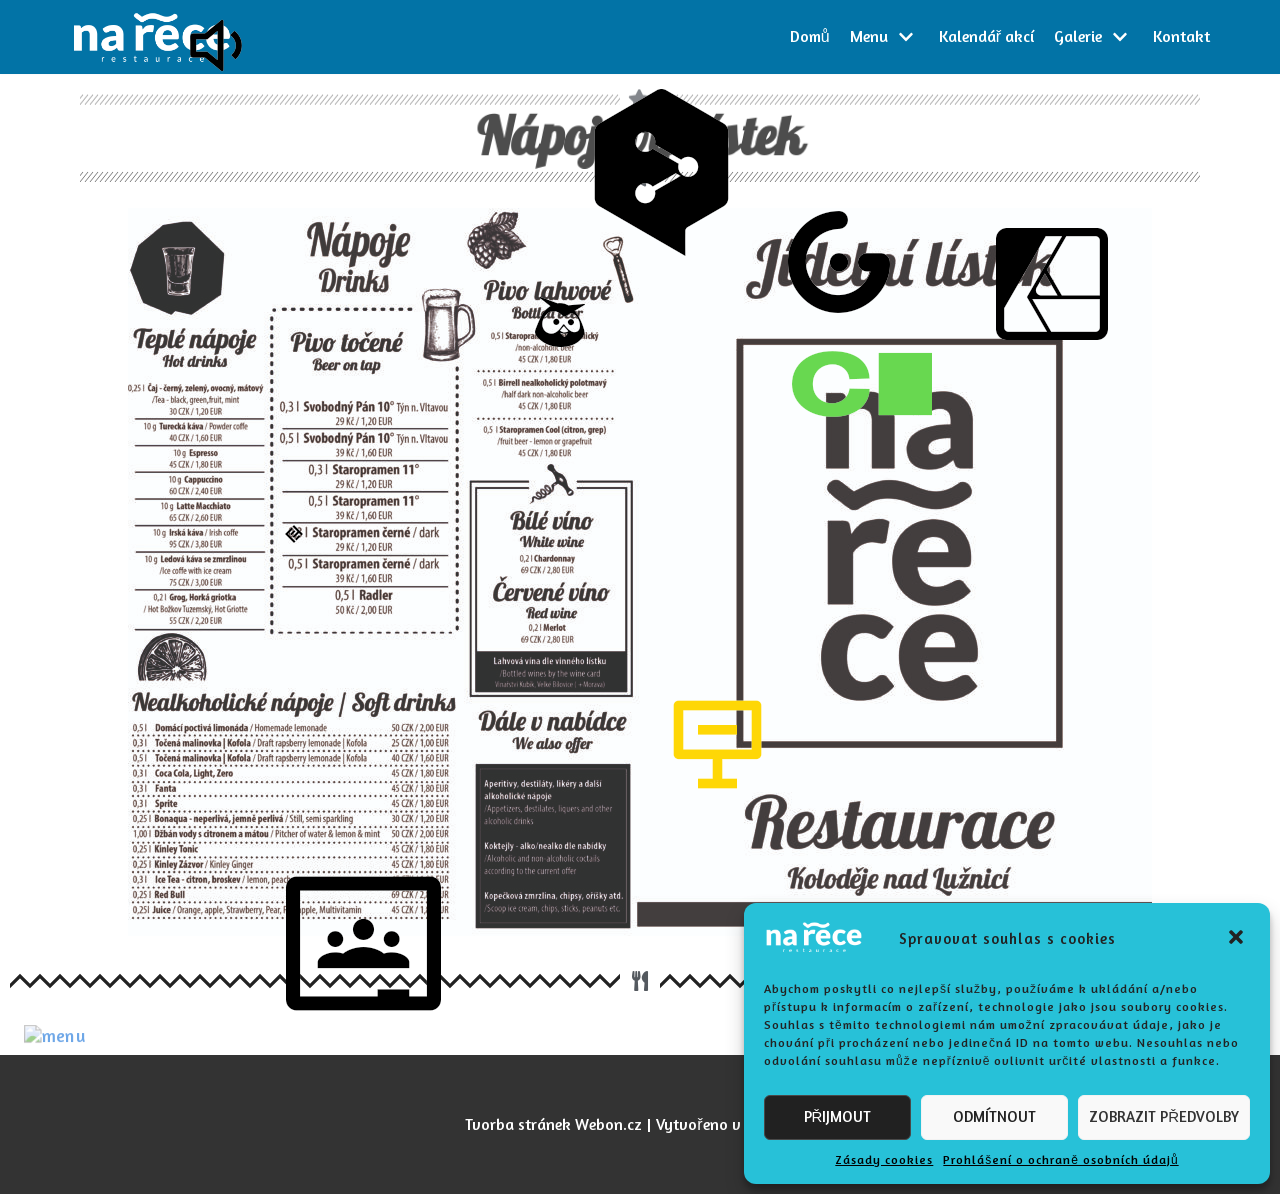 This screenshot has height=1194, width=1280. Describe the element at coordinates (214, 45) in the screenshot. I see `decrease audio volume` at that location.